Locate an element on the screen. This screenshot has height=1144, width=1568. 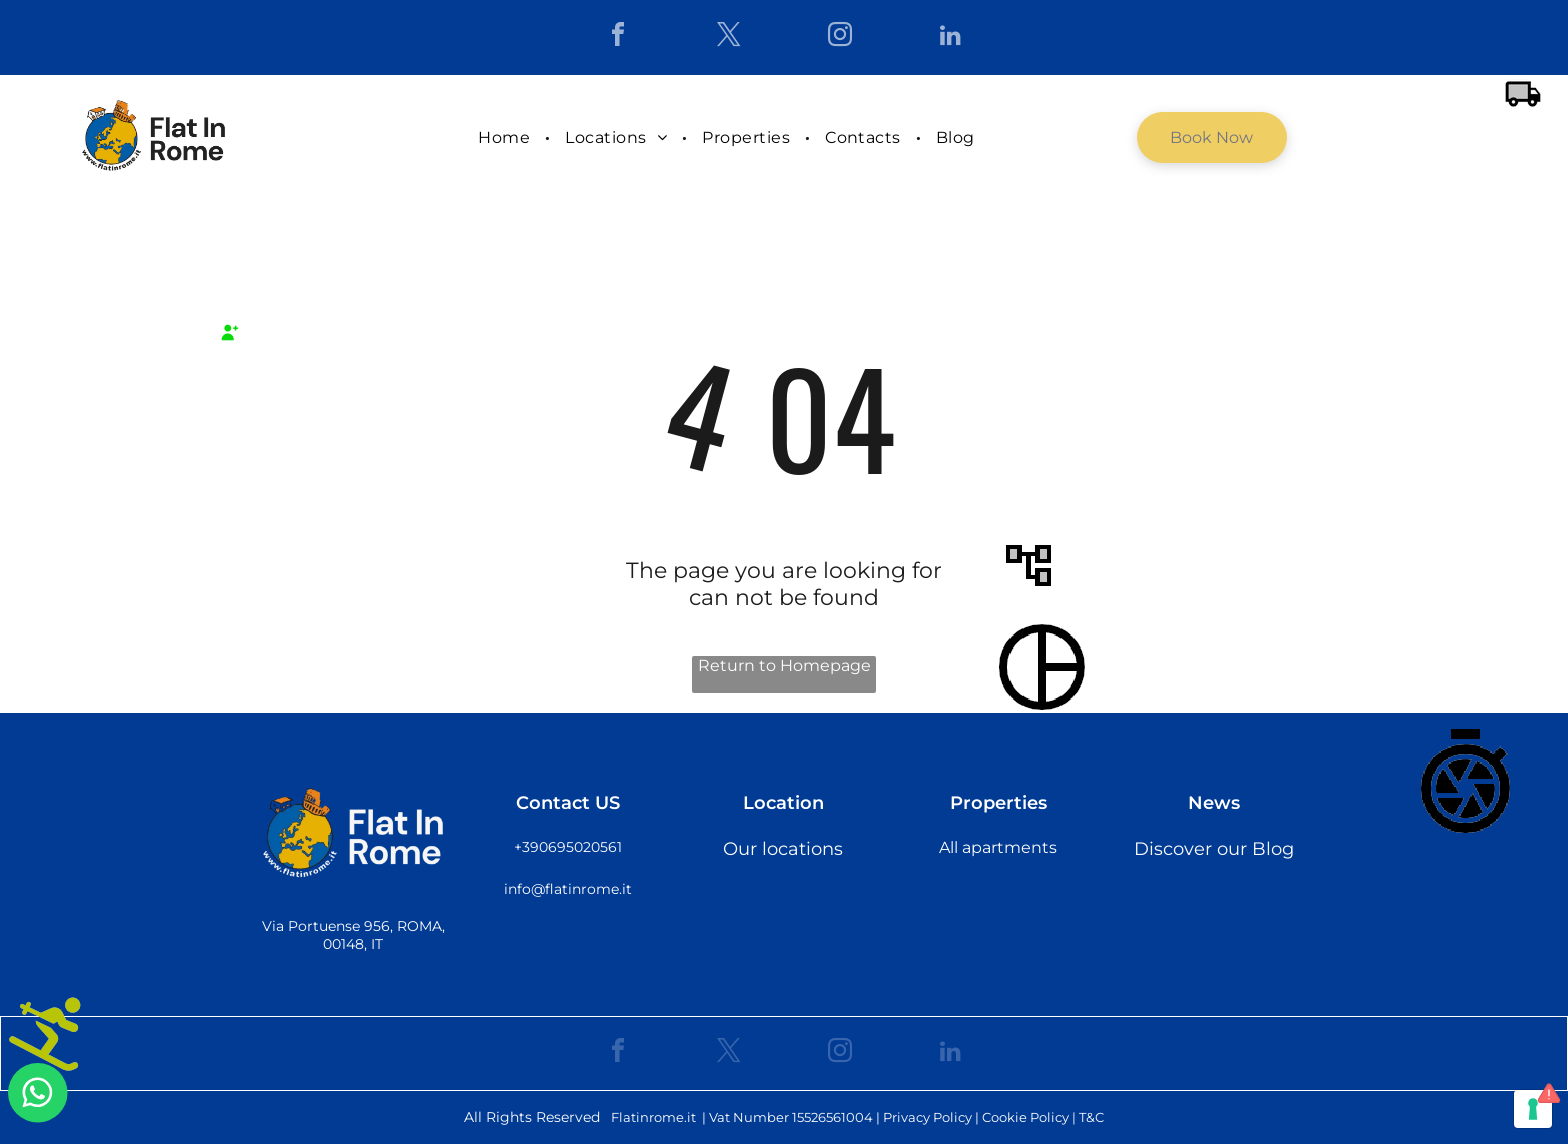
filter or browse skiing activities is located at coordinates (48, 1032).